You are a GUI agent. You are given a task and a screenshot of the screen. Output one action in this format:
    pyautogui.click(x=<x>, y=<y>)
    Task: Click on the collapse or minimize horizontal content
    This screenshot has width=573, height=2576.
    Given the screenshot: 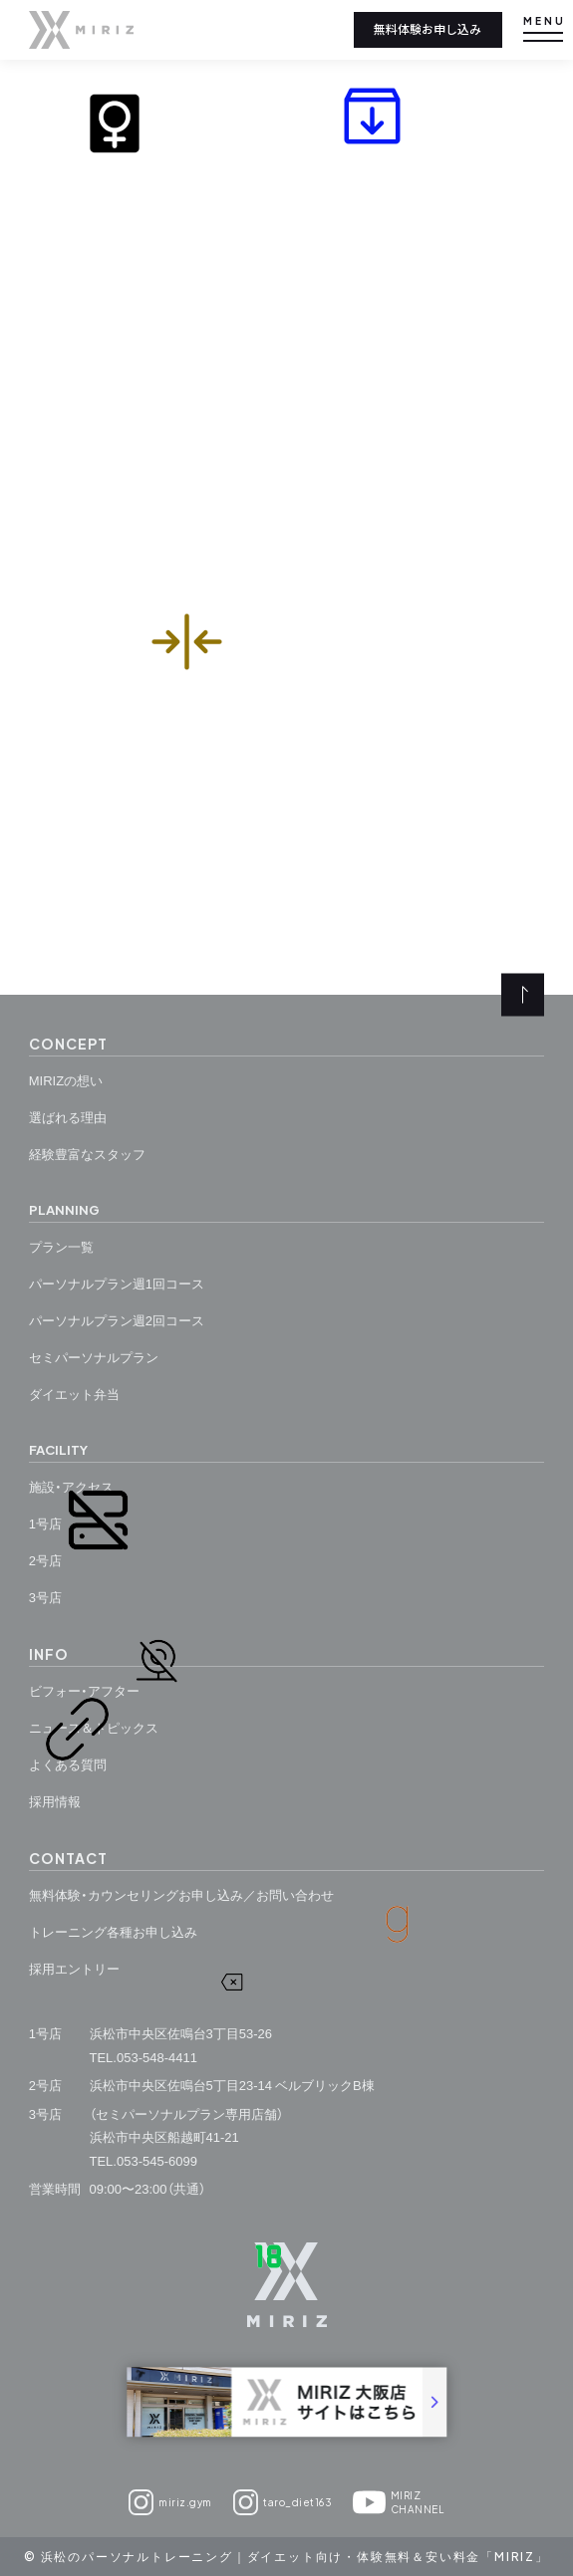 What is the action you would take?
    pyautogui.click(x=186, y=641)
    